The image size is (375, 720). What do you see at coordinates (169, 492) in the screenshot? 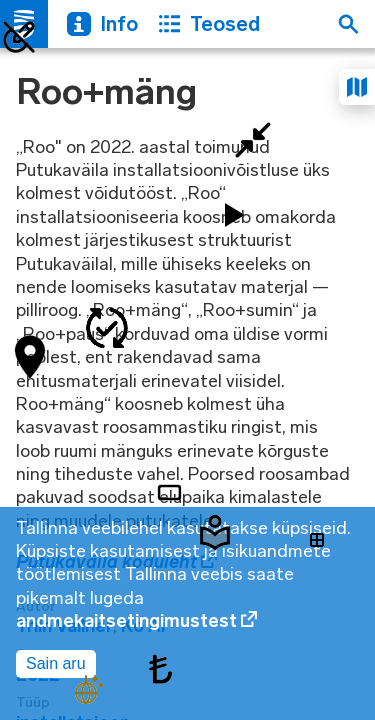
I see `crop image to 16:9 aspect ratio` at bounding box center [169, 492].